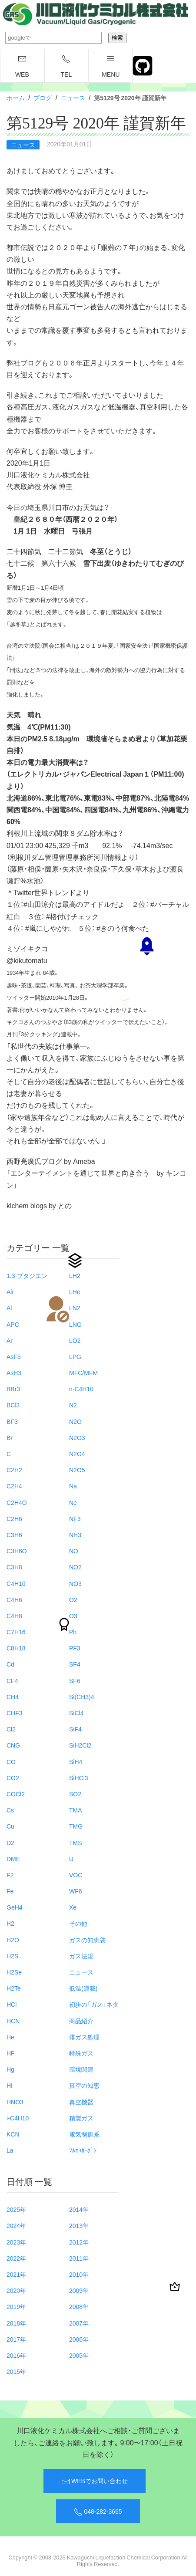 This screenshot has width=196, height=2576. Describe the element at coordinates (126, 1002) in the screenshot. I see `collapse the side menu or navigation panel` at that location.